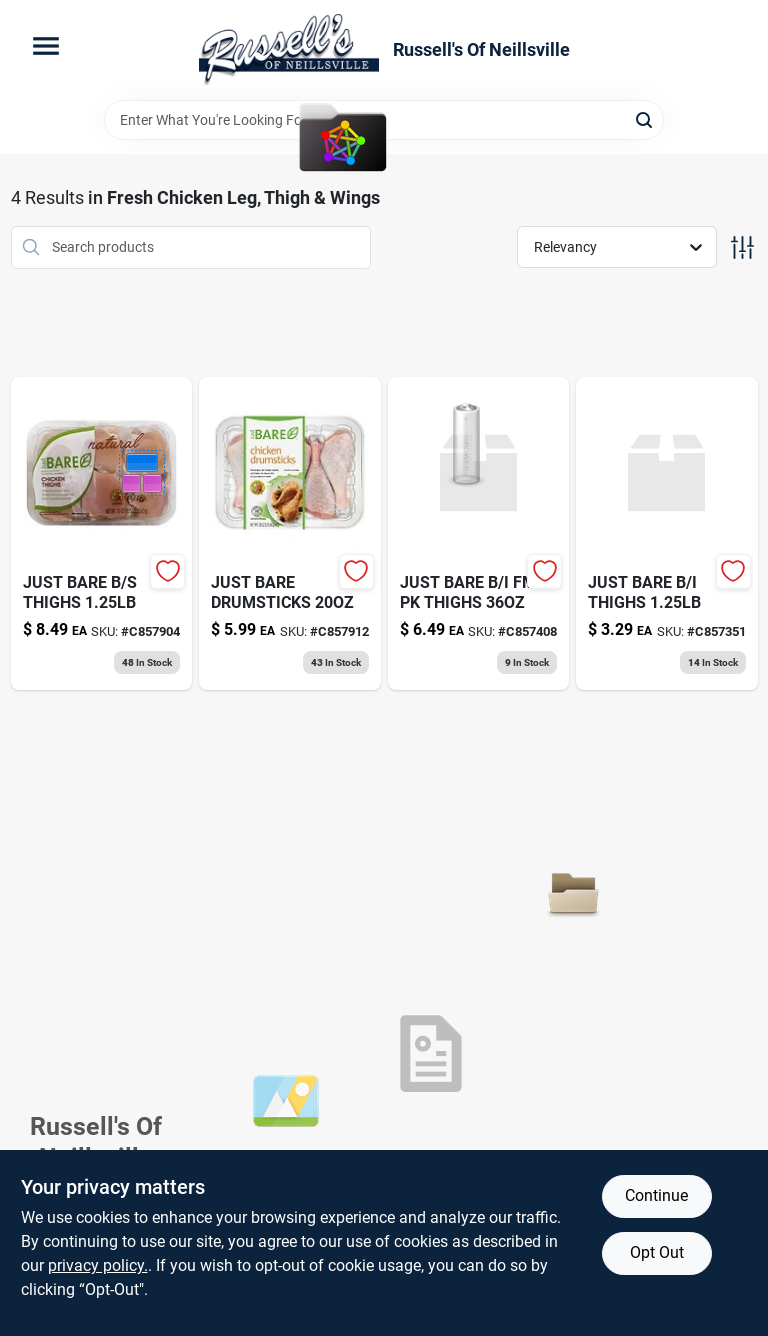 This screenshot has height=1336, width=768. Describe the element at coordinates (431, 1051) in the screenshot. I see `open a document file` at that location.